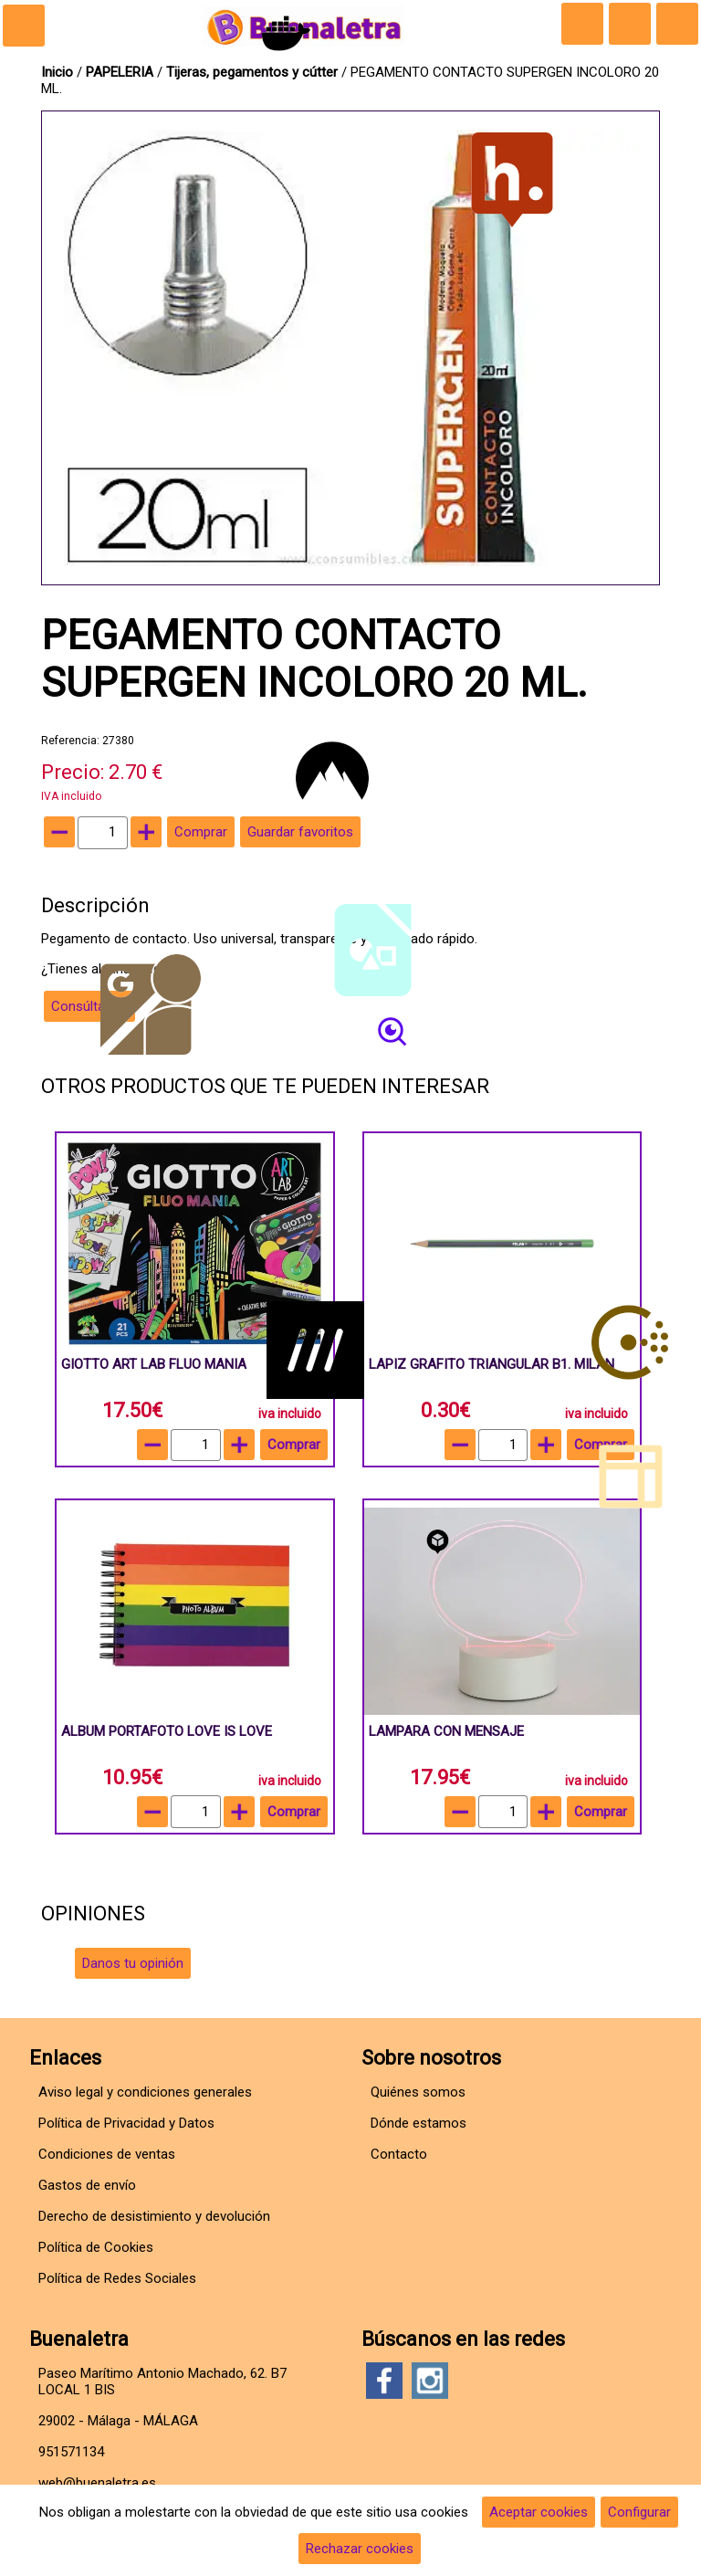  What do you see at coordinates (315, 1350) in the screenshot?
I see `open the what3words location app` at bounding box center [315, 1350].